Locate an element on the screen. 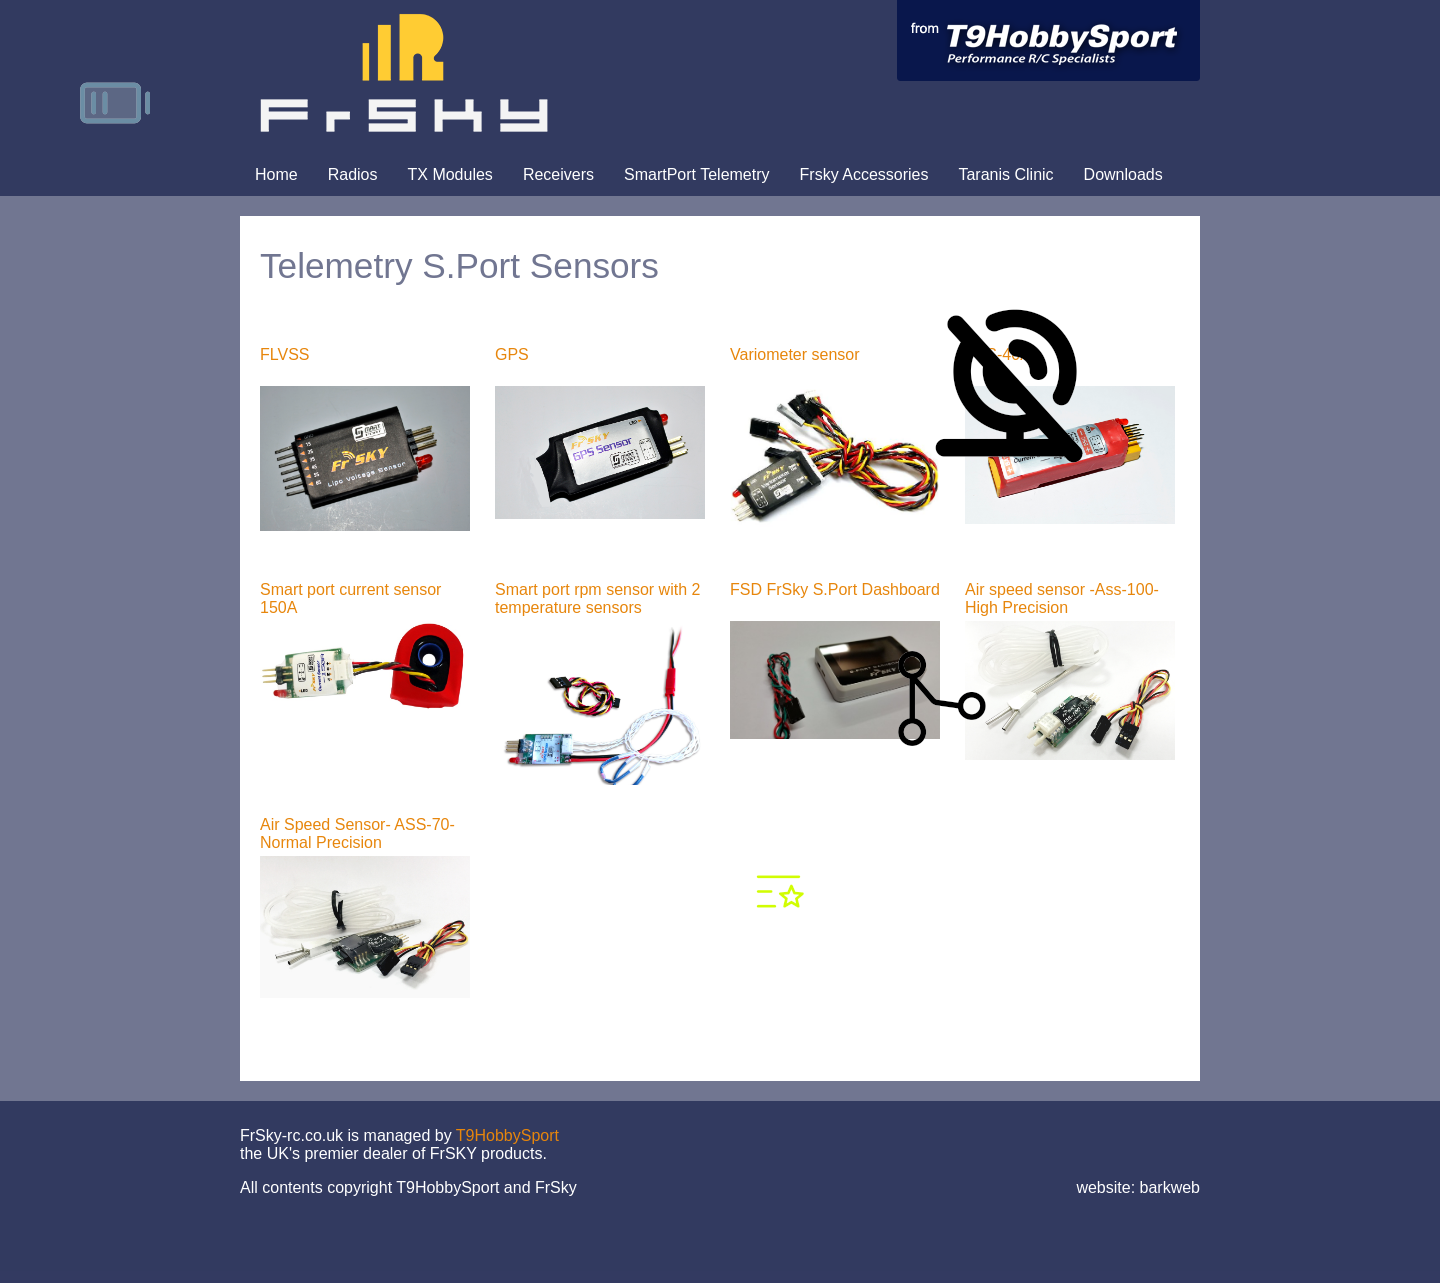  indicates medium battery level is located at coordinates (114, 103).